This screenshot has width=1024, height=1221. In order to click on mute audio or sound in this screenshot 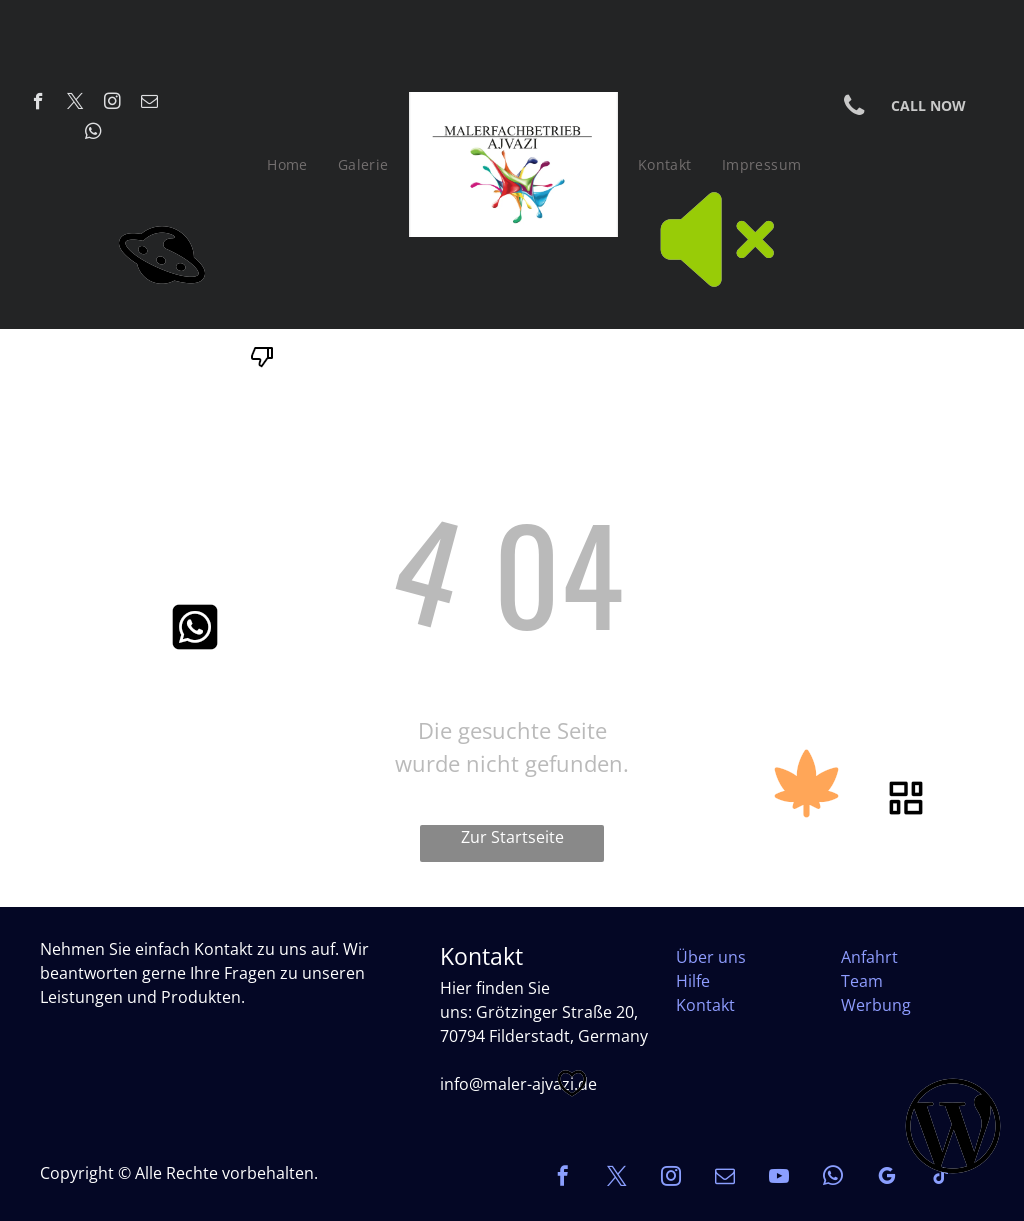, I will do `click(721, 239)`.